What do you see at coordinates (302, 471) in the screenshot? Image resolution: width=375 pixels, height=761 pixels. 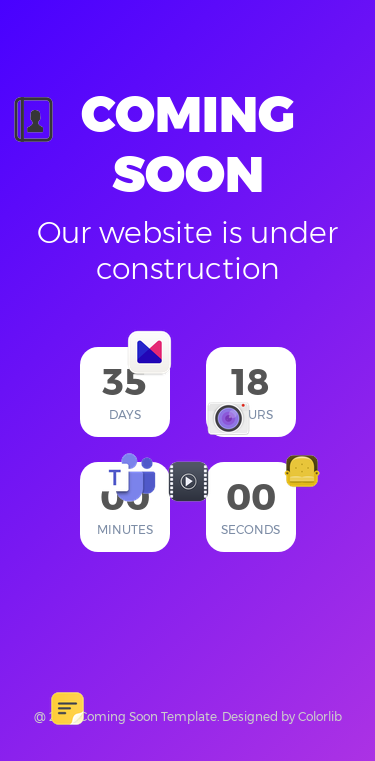 I see `open Girens media player app` at bounding box center [302, 471].